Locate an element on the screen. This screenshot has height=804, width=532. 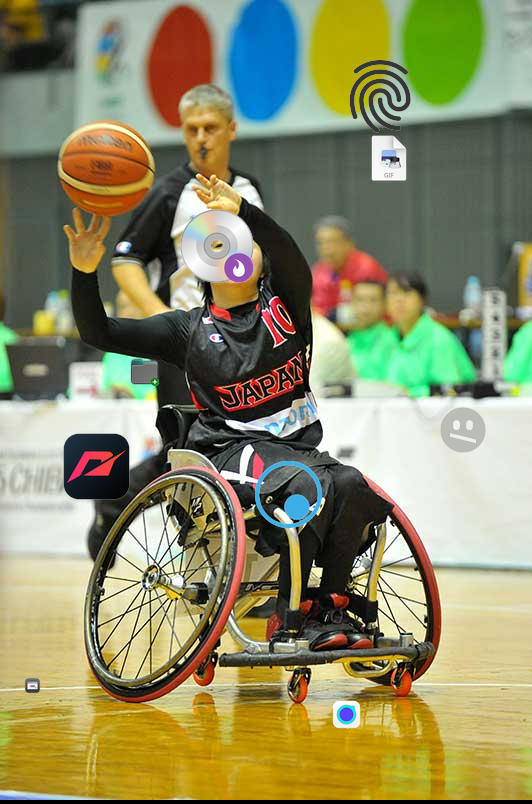
create a new folder is located at coordinates (144, 371).